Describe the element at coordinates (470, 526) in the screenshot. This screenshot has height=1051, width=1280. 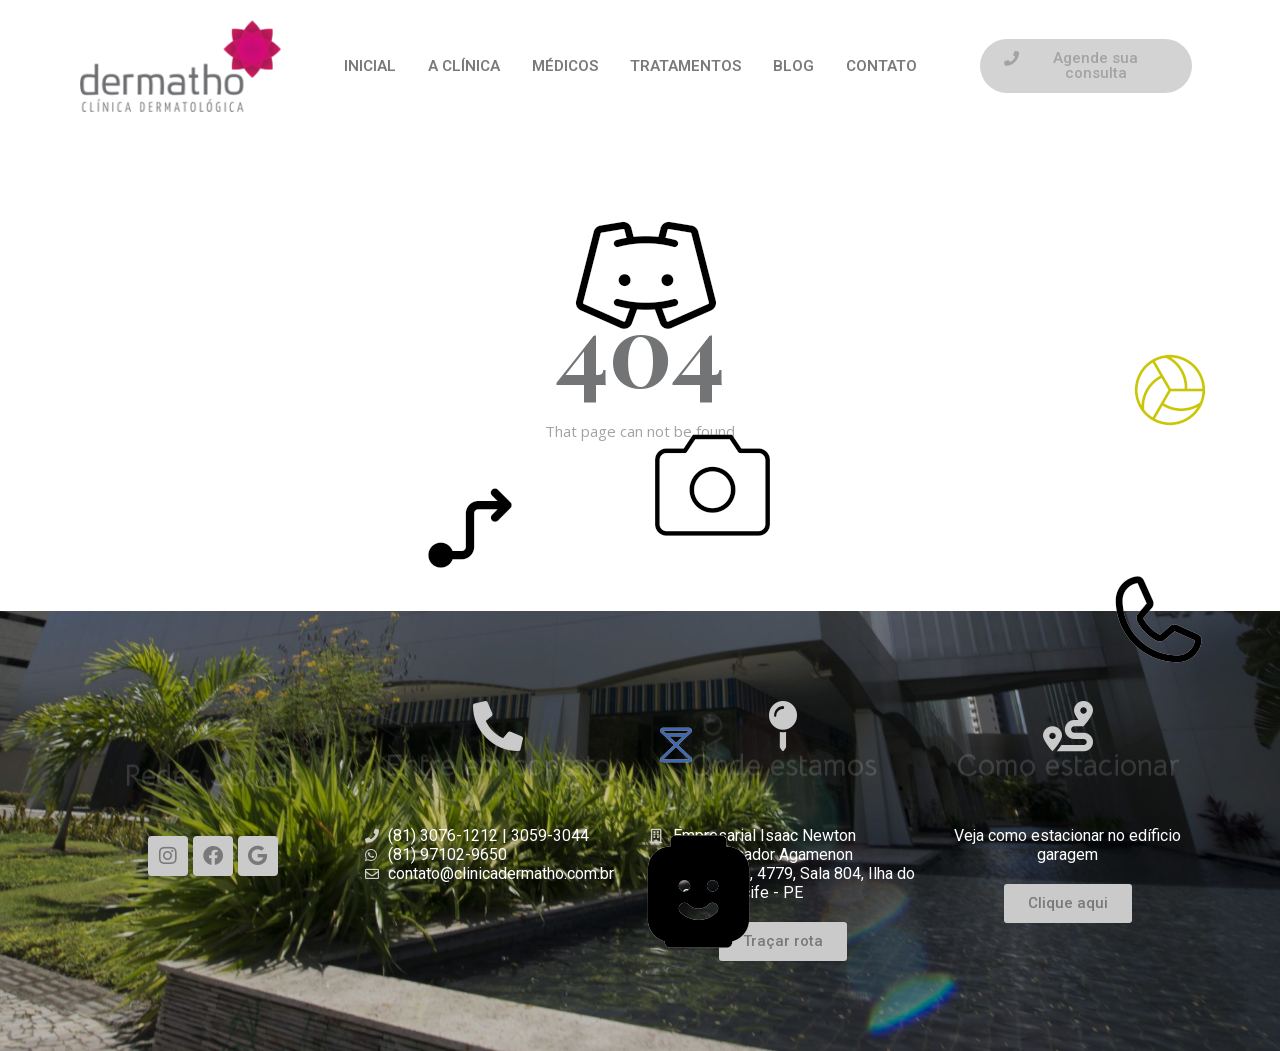
I see `follow a guided path or tutorial` at that location.